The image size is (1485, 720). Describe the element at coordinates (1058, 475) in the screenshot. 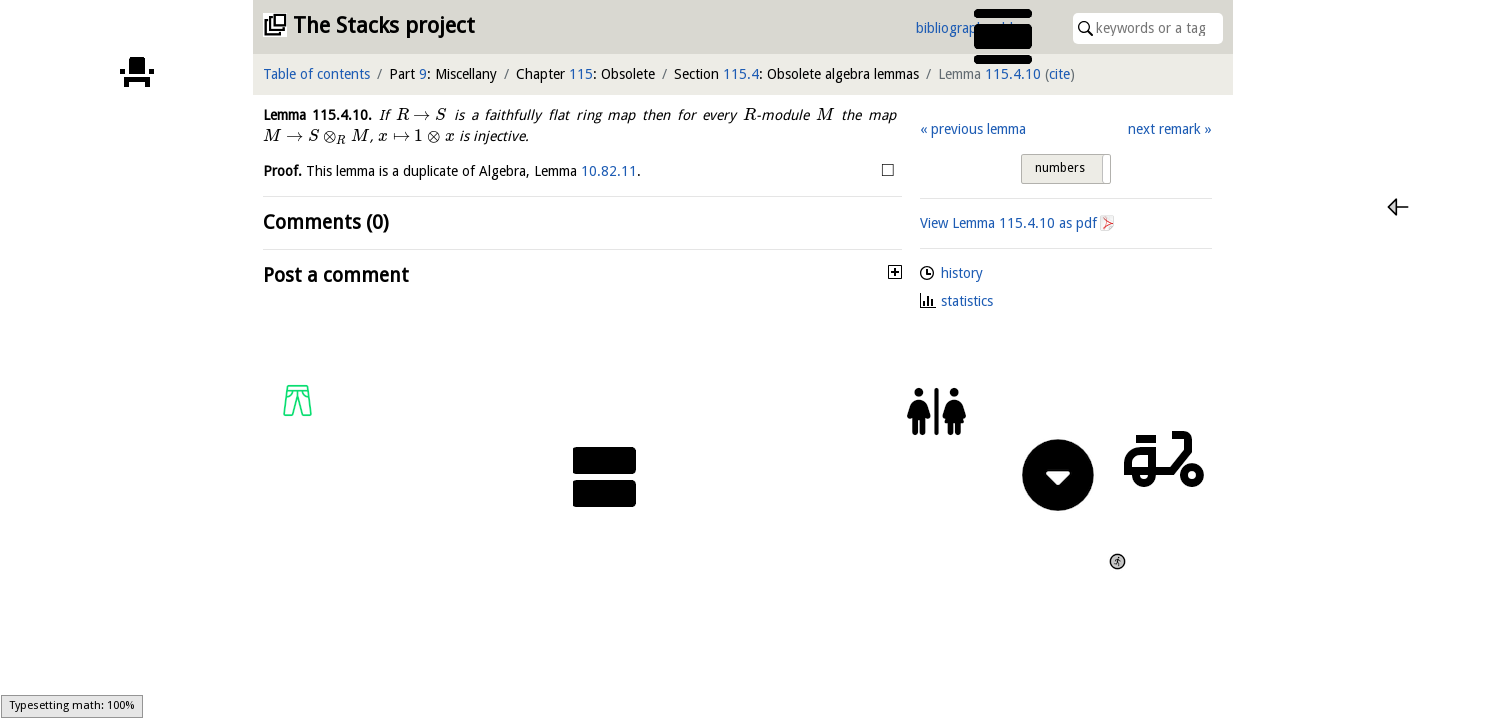

I see `expand dropdown menu` at that location.